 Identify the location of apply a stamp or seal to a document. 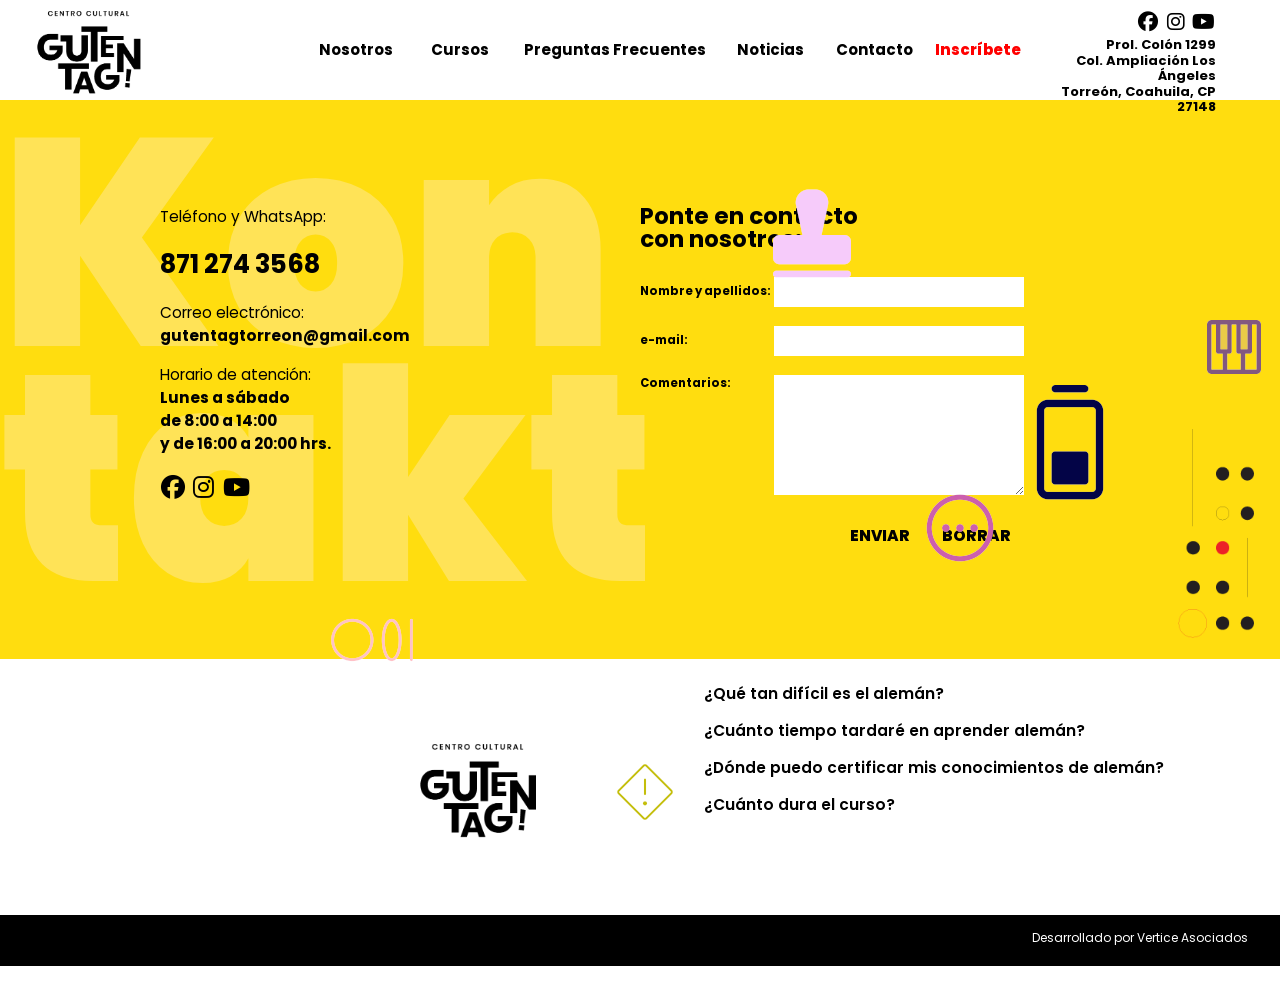
(812, 235).